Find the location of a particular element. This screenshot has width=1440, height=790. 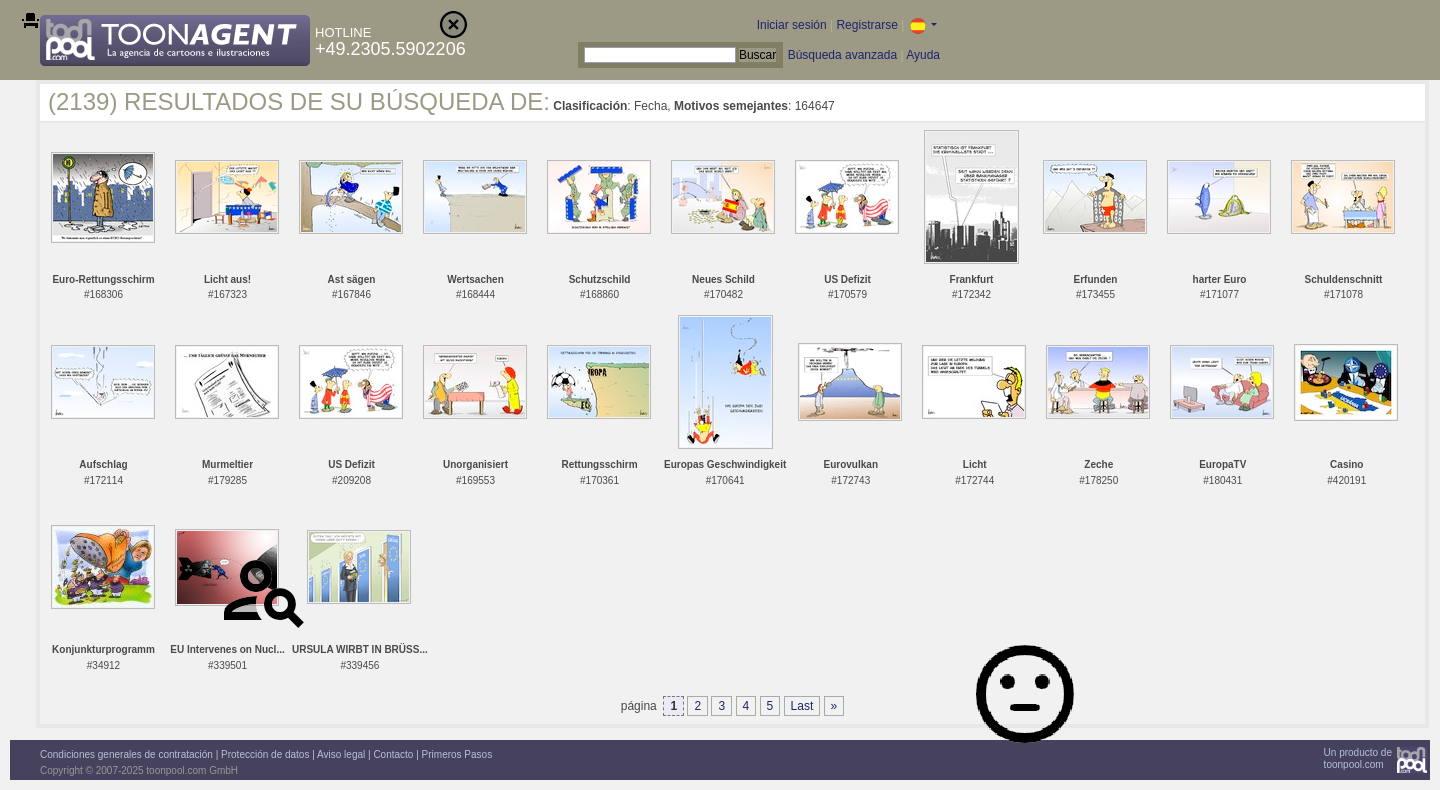

search for a contact or user is located at coordinates (264, 588).